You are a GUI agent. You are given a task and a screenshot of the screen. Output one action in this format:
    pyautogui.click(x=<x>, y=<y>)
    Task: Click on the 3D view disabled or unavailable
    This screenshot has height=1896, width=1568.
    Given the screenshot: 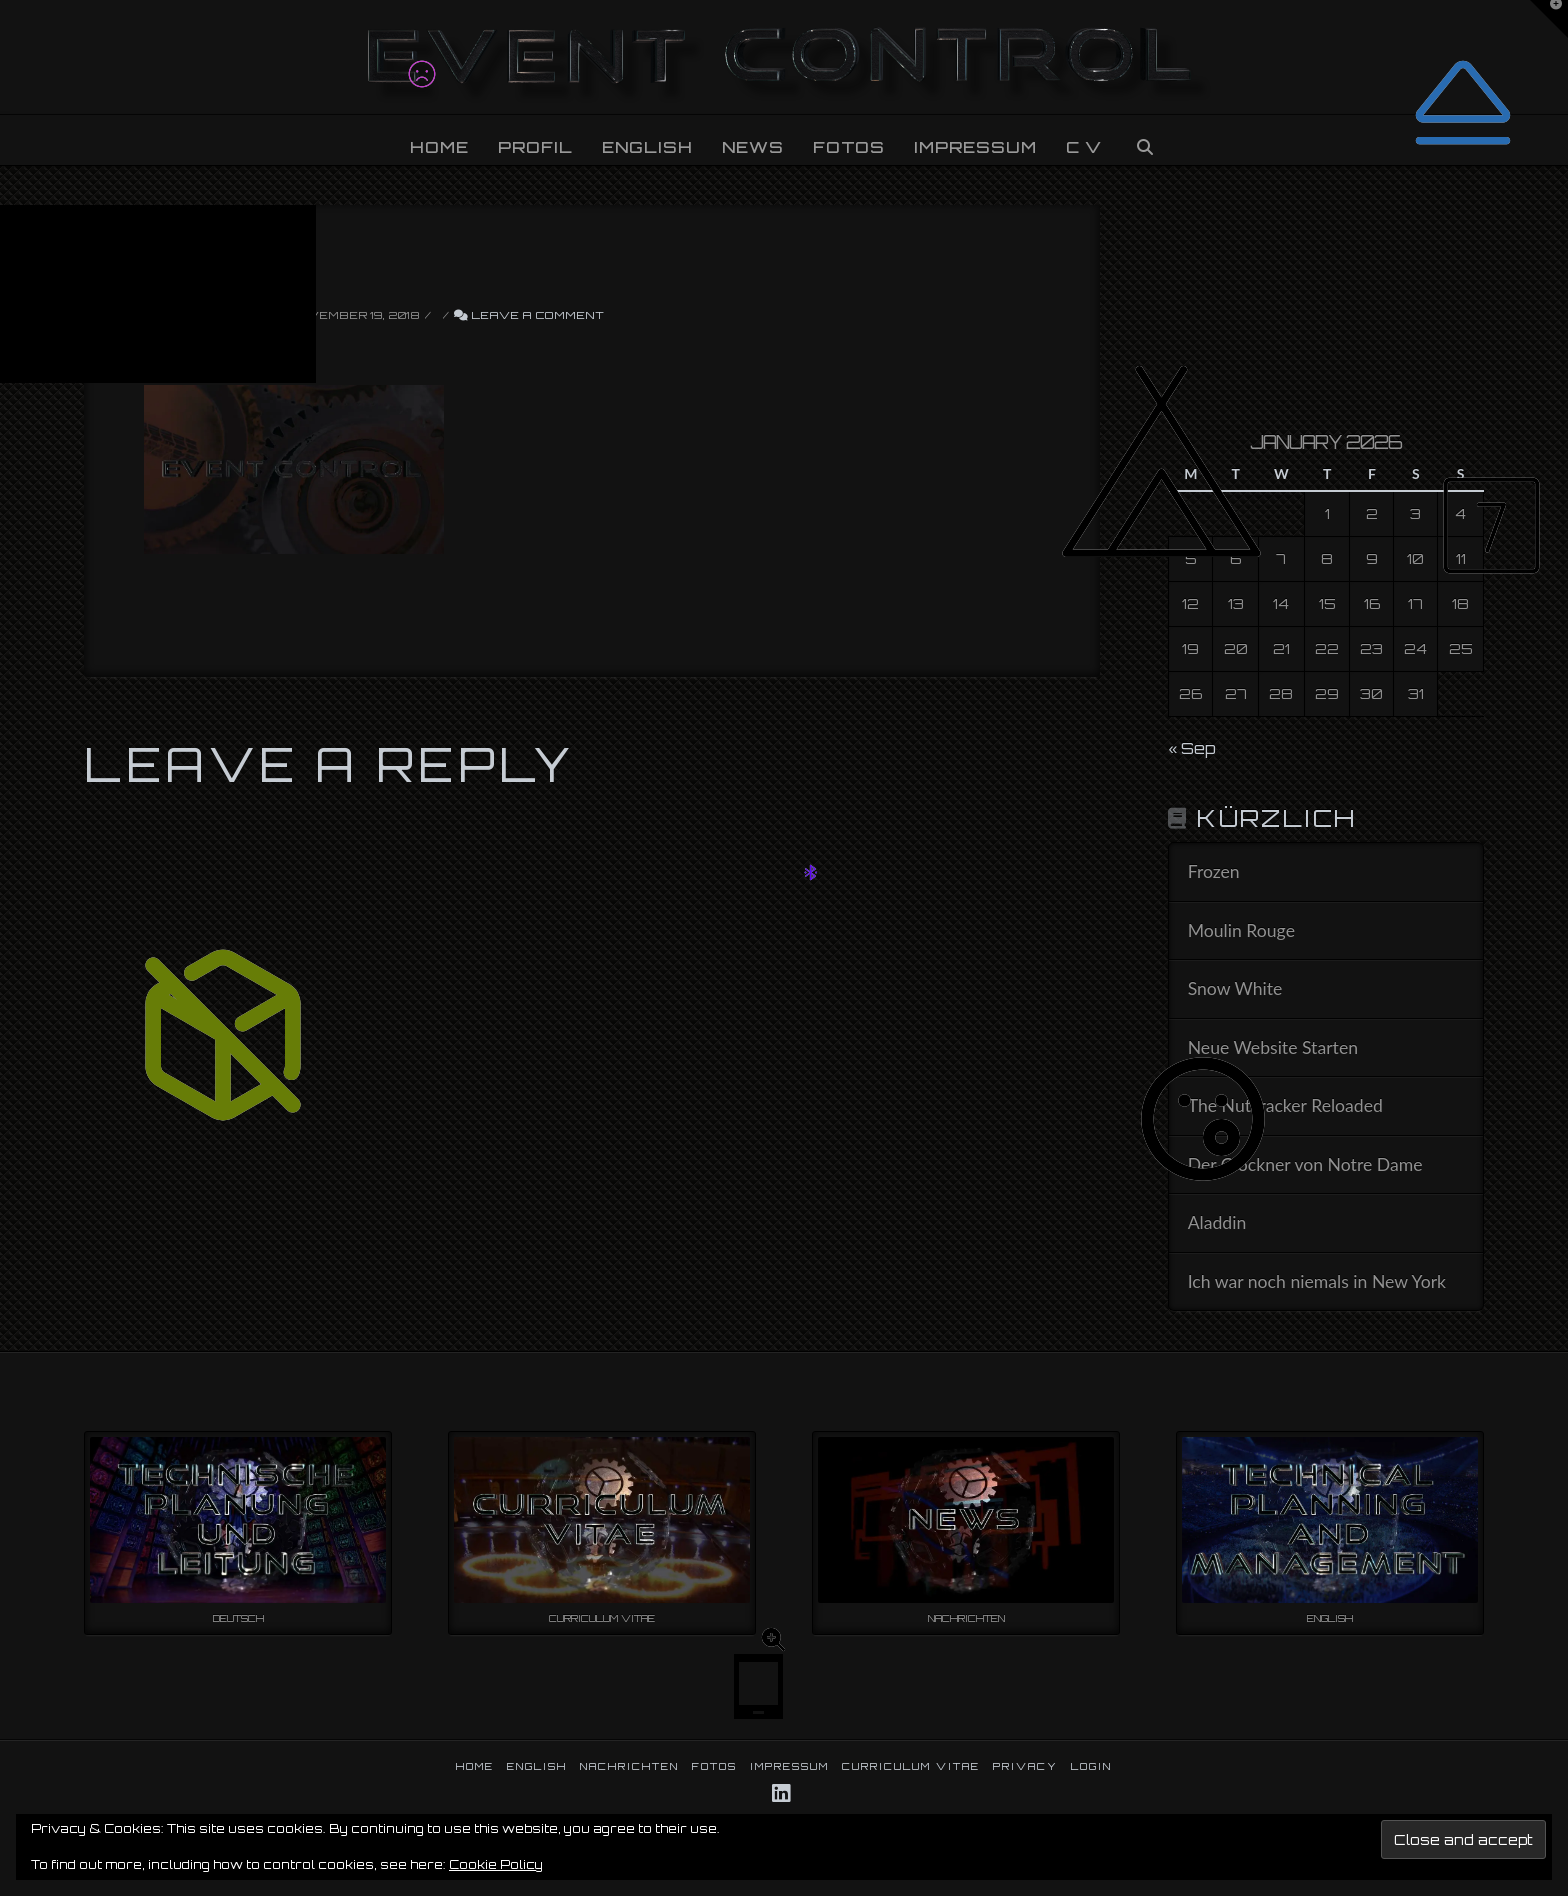 What is the action you would take?
    pyautogui.click(x=223, y=1035)
    